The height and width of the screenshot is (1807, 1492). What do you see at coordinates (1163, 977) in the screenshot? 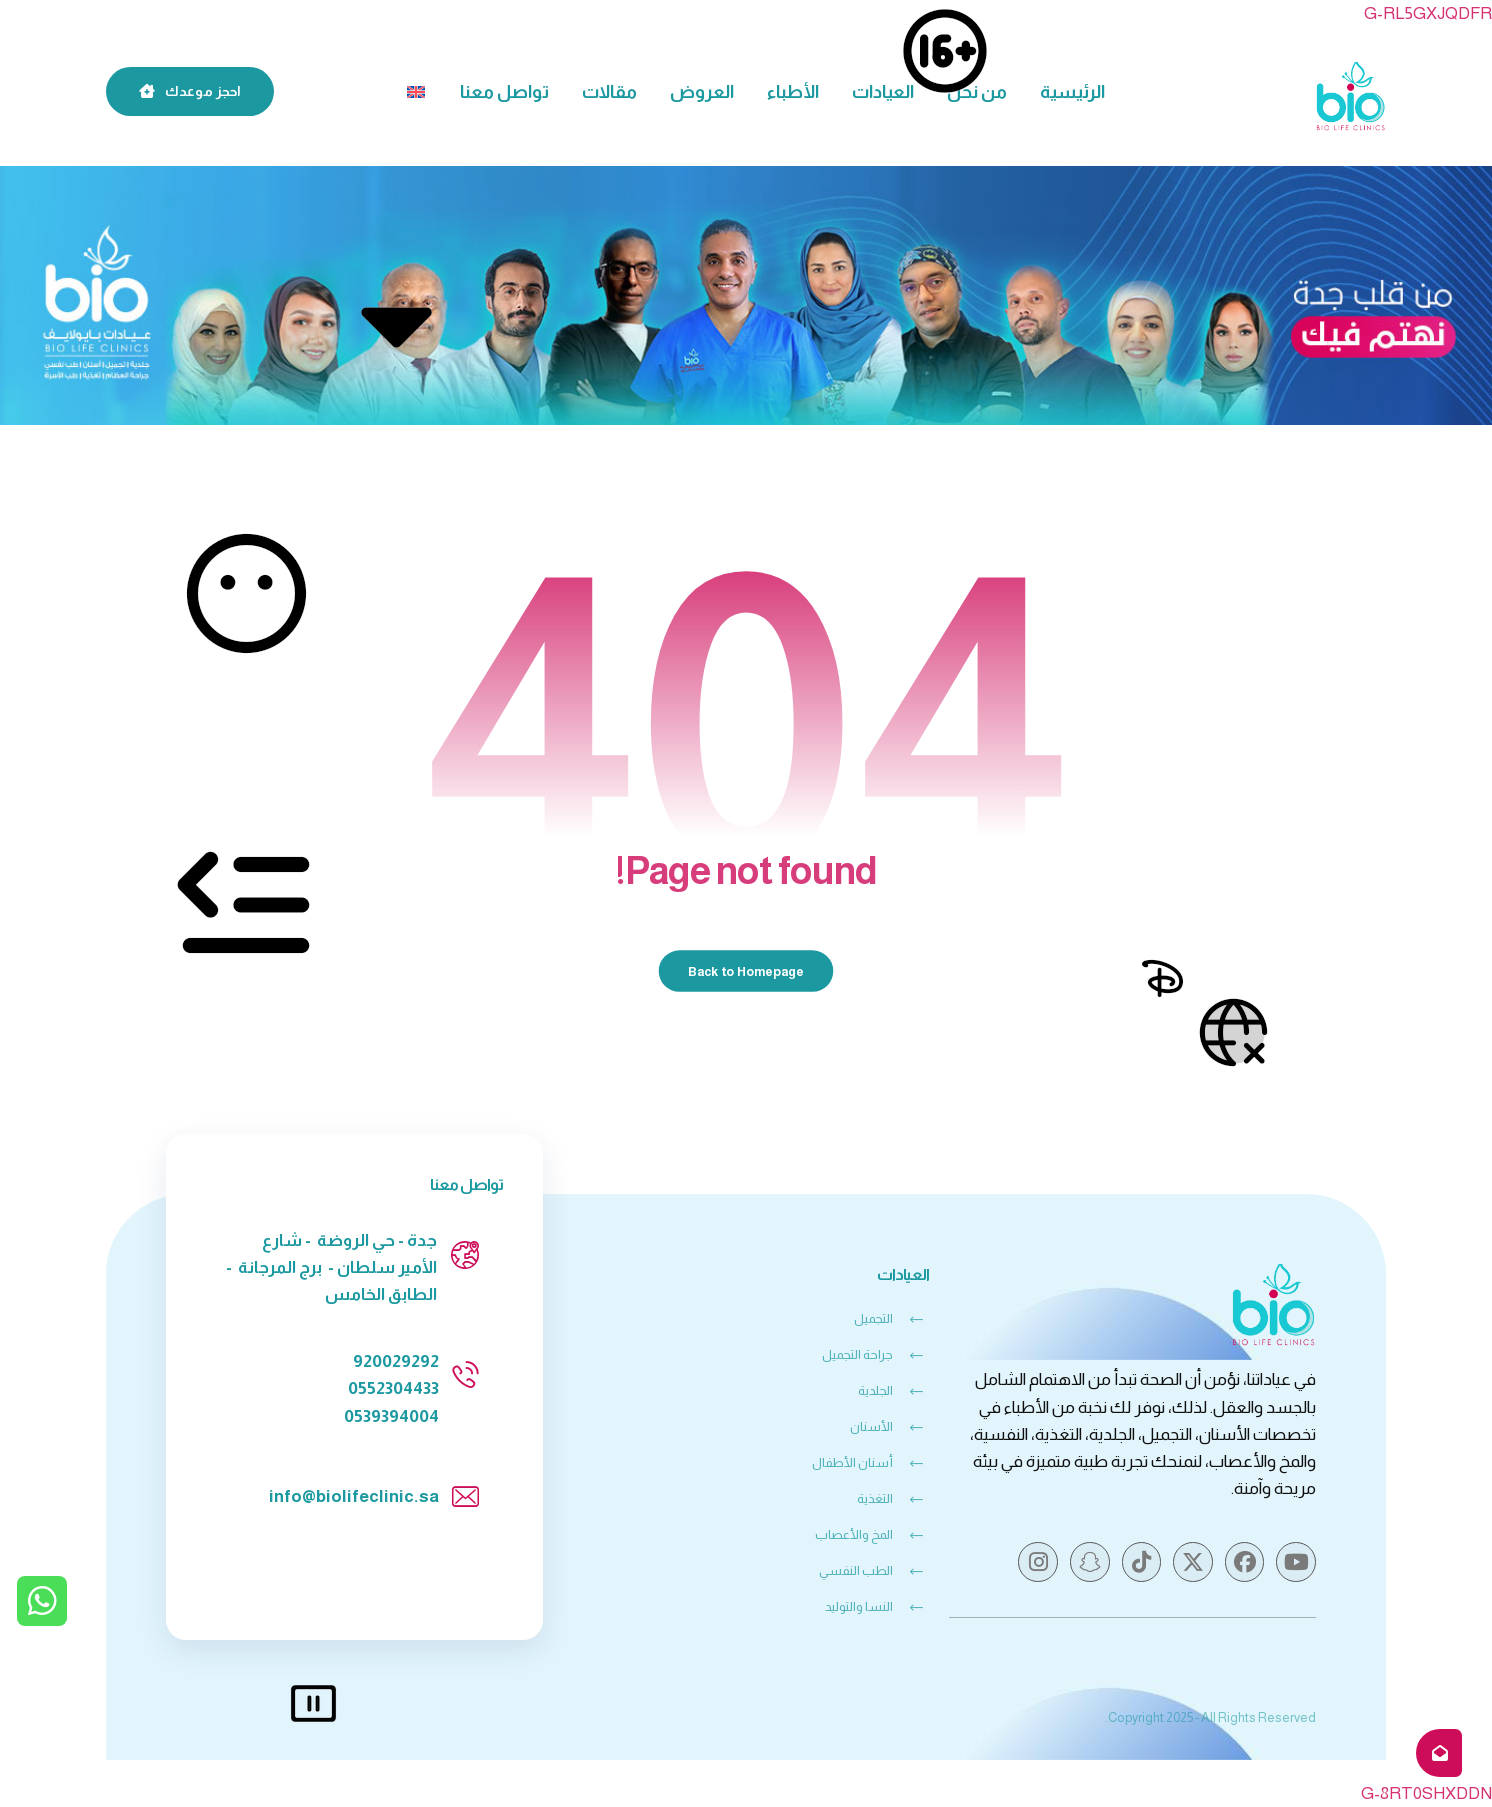
I see `access disney+ streaming service` at bounding box center [1163, 977].